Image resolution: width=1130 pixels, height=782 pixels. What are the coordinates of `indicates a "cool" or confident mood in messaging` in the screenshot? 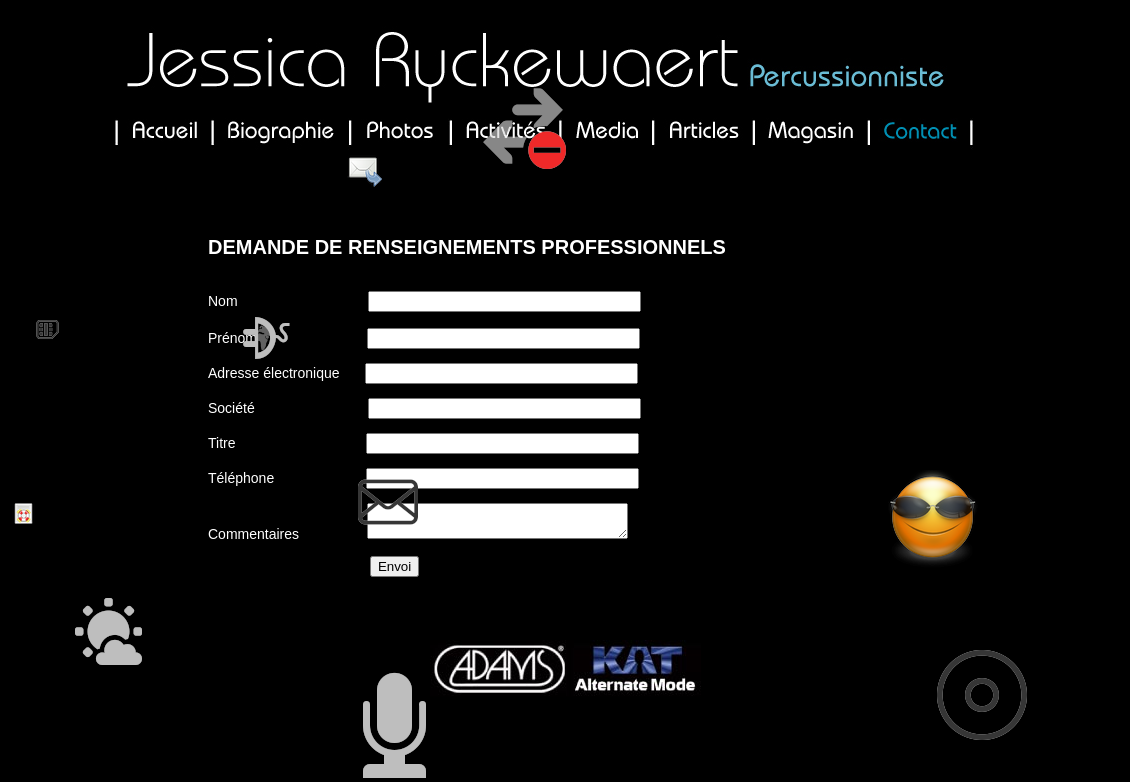 It's located at (933, 521).